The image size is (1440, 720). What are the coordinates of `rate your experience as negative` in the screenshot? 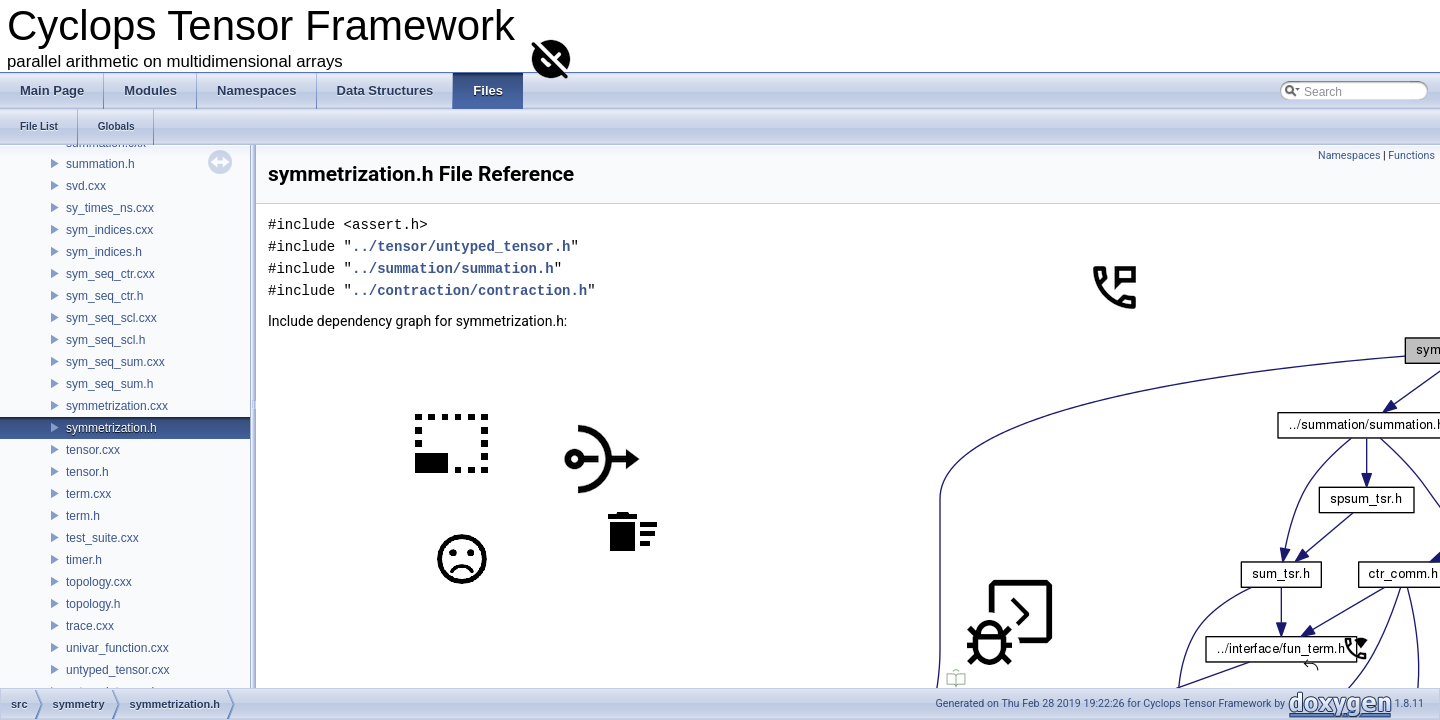 It's located at (462, 559).